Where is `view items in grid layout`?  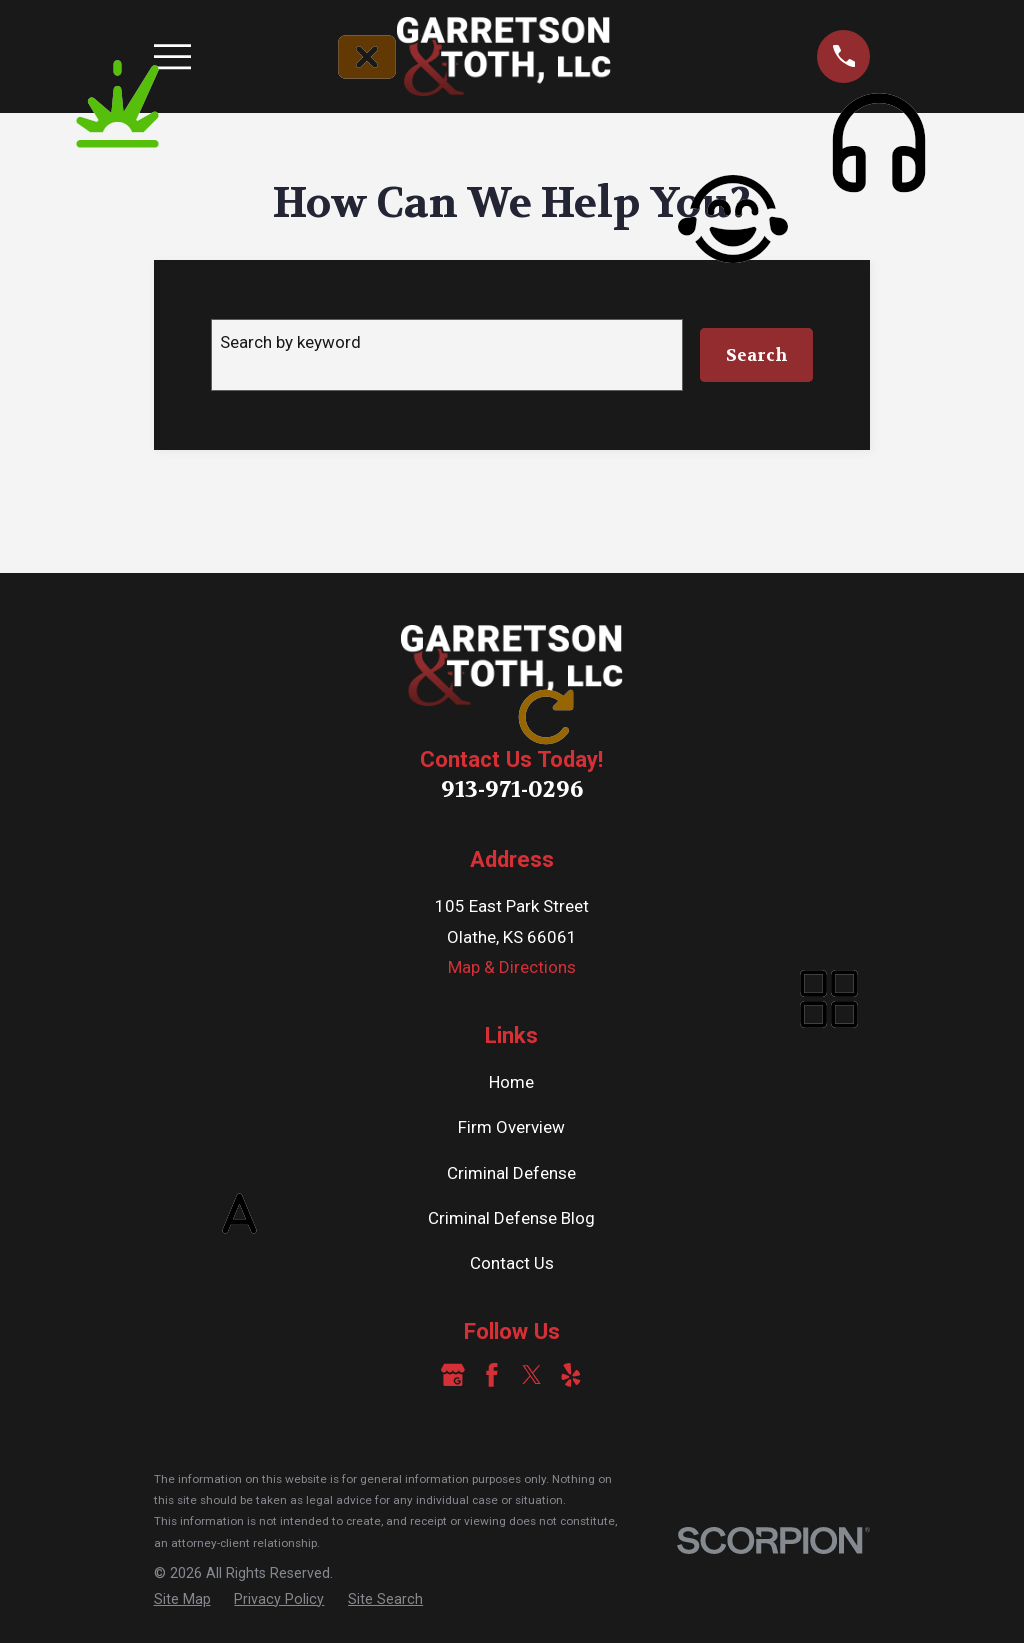
view items in grid layout is located at coordinates (829, 999).